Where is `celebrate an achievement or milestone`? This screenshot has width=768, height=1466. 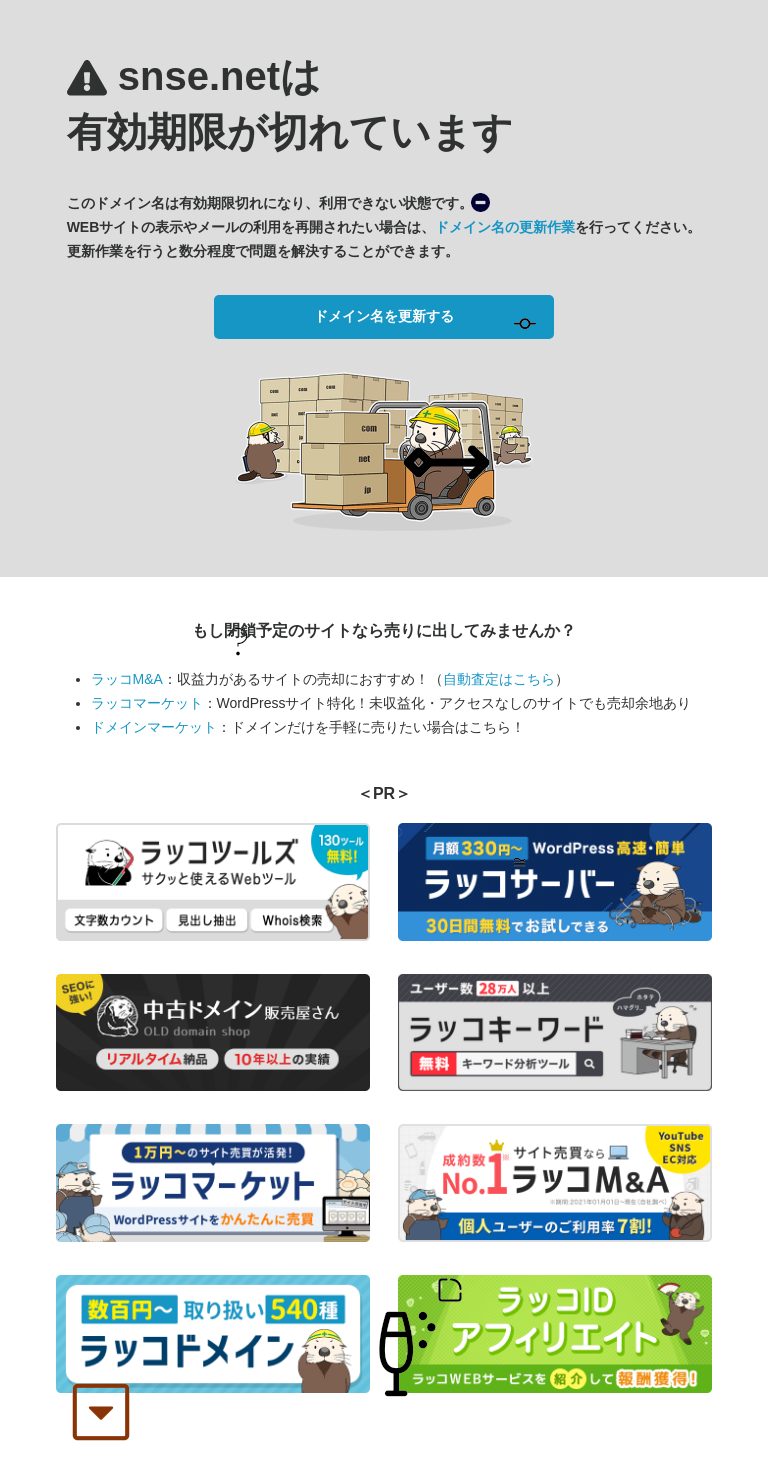
celebrate an achievement or milestone is located at coordinates (399, 1354).